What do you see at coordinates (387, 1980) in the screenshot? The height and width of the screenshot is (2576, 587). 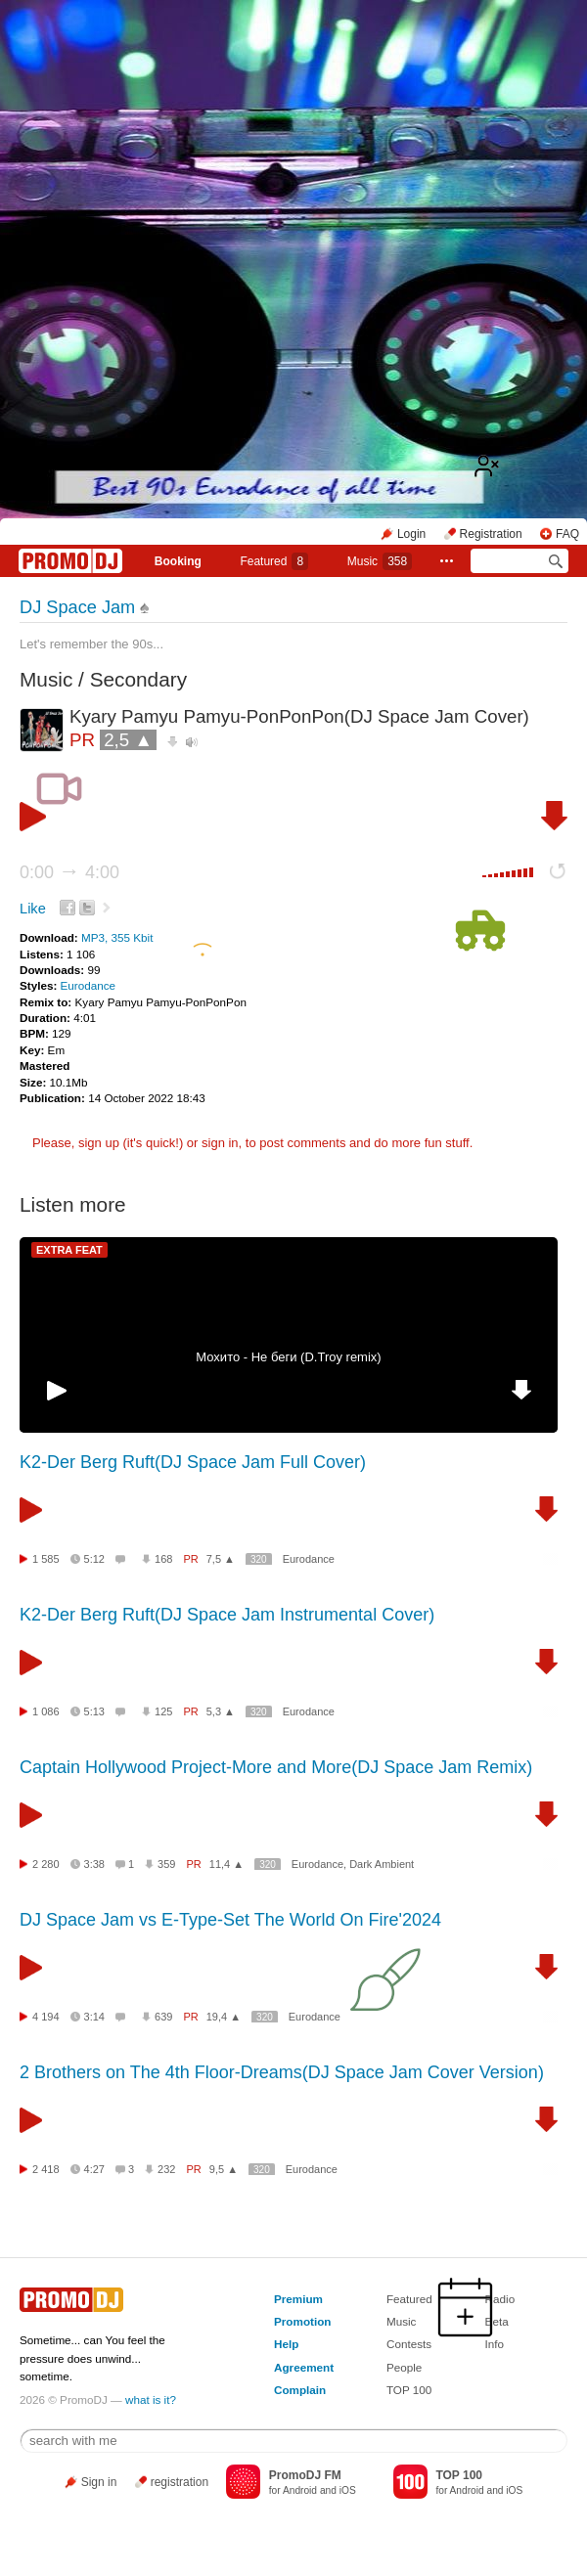 I see `access drawing or painting tools` at bounding box center [387, 1980].